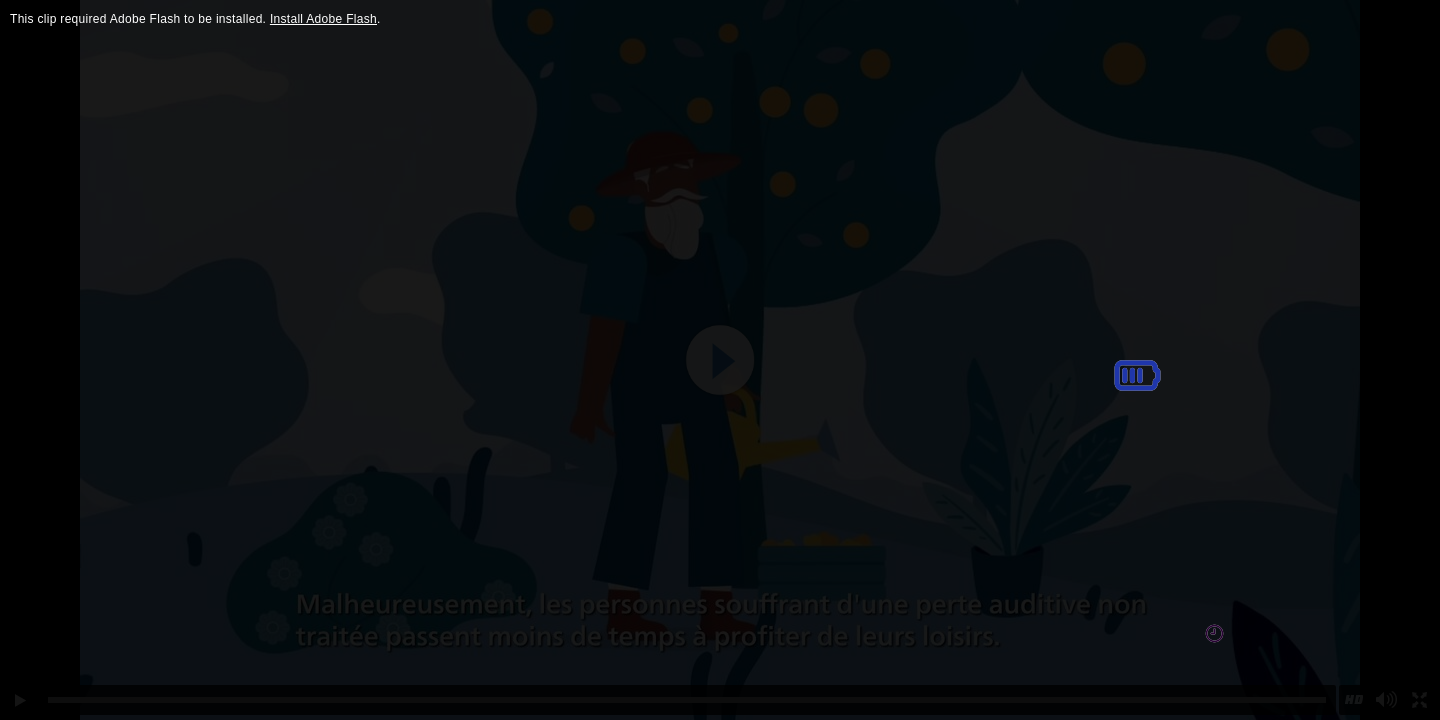 The height and width of the screenshot is (720, 1440). Describe the element at coordinates (1137, 375) in the screenshot. I see `indicates battery at 75% charge` at that location.